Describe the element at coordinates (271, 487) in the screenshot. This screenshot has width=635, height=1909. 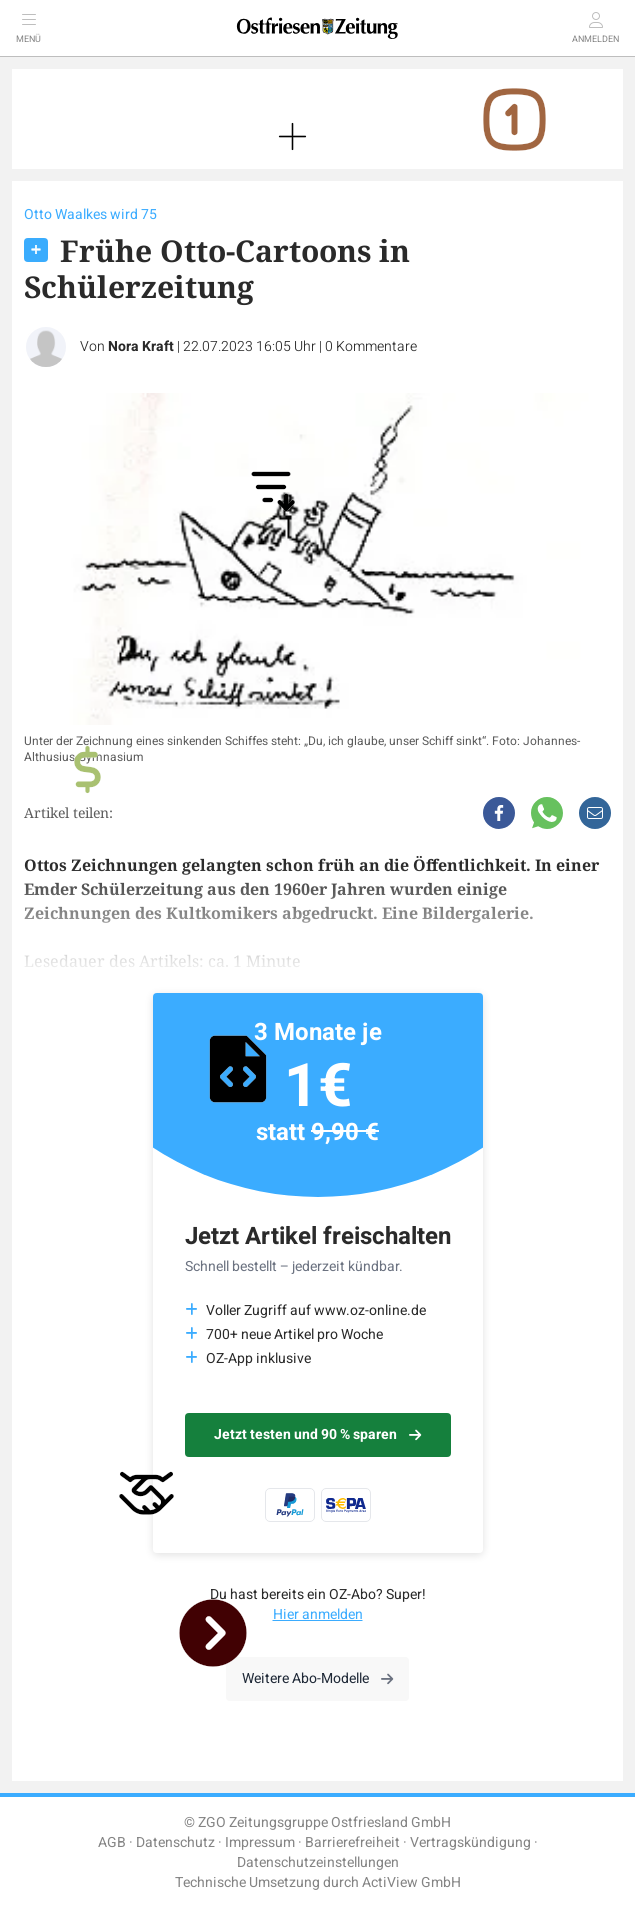
I see `sort or filter items in descending order` at that location.